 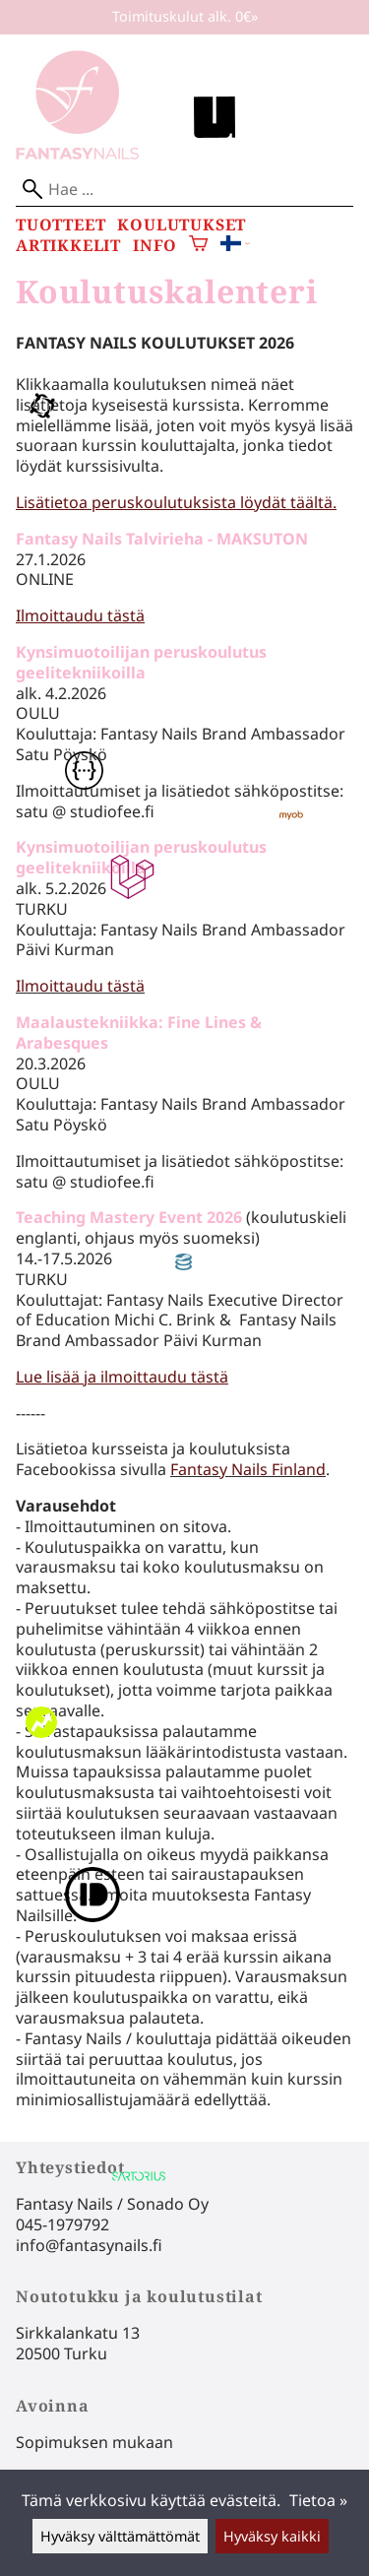 What do you see at coordinates (92, 1895) in the screenshot?
I see `open pushbullet app` at bounding box center [92, 1895].